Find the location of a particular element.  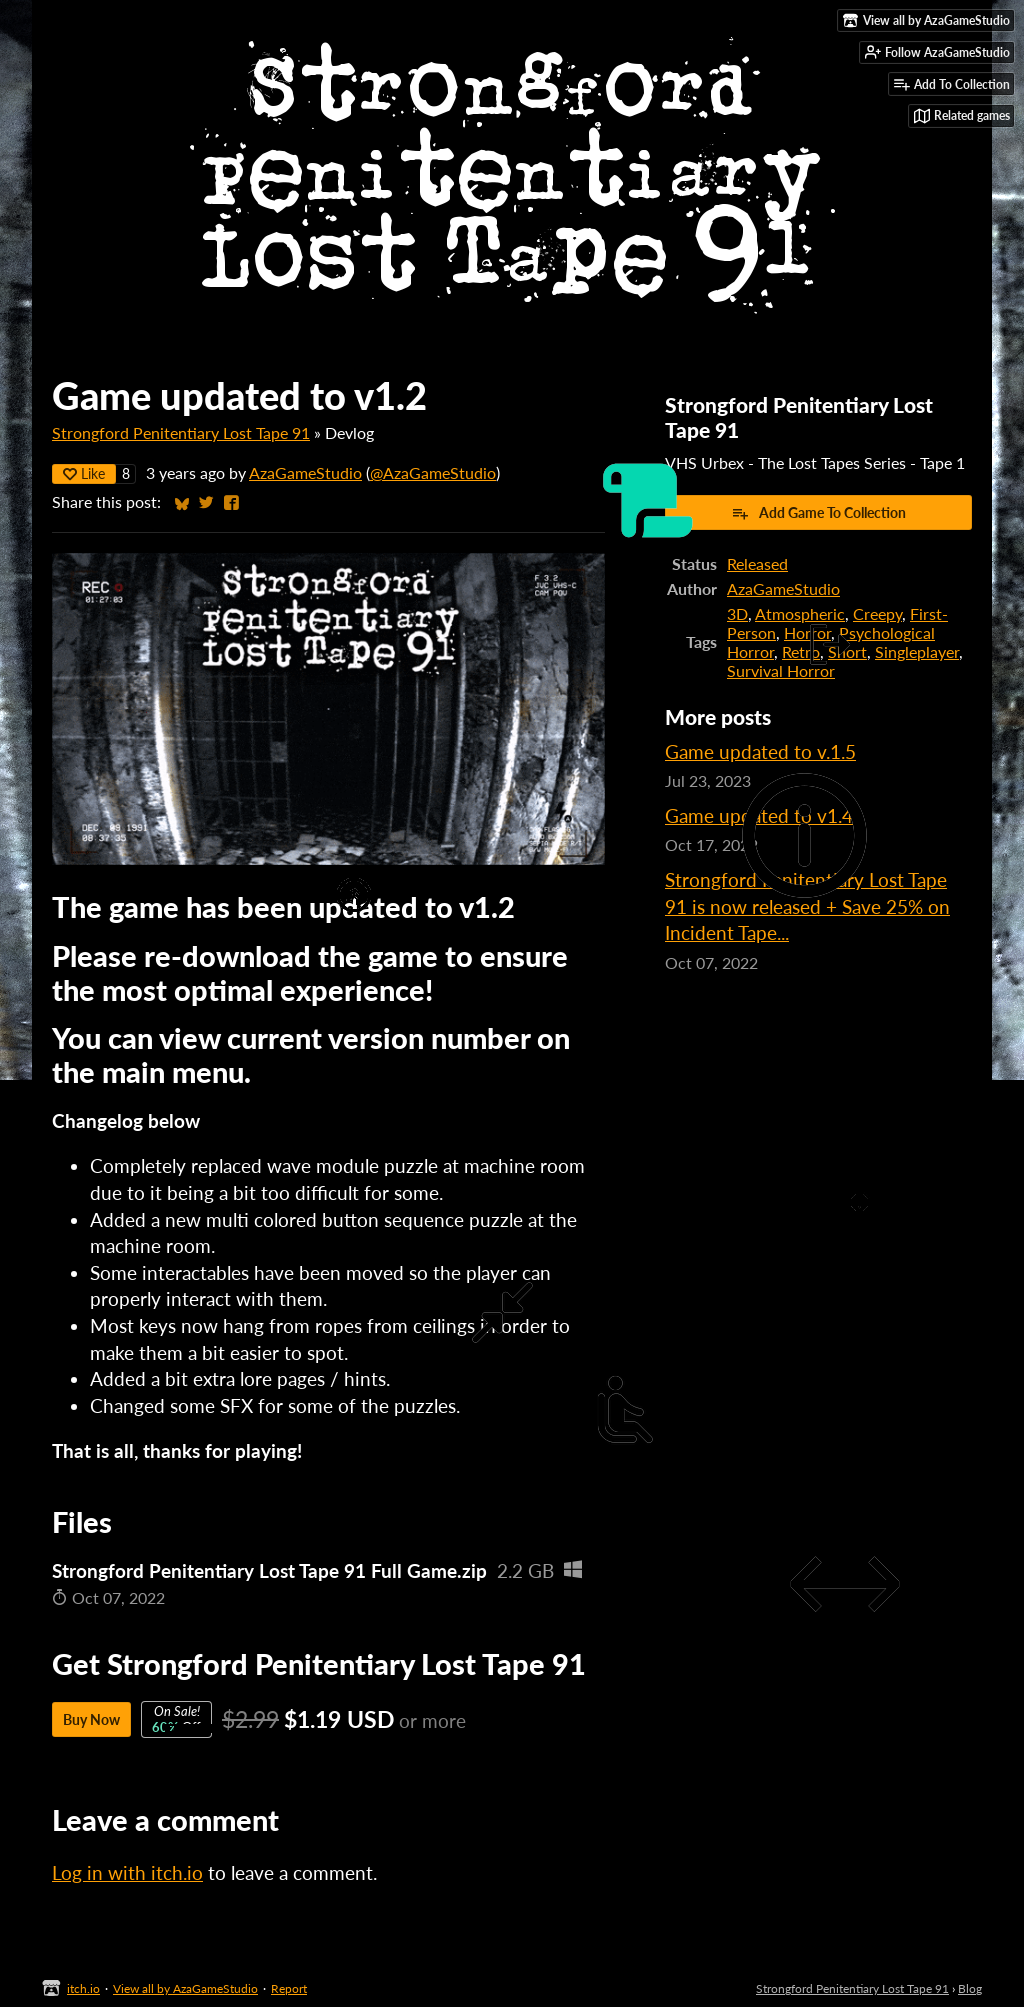

view more information is located at coordinates (804, 835).